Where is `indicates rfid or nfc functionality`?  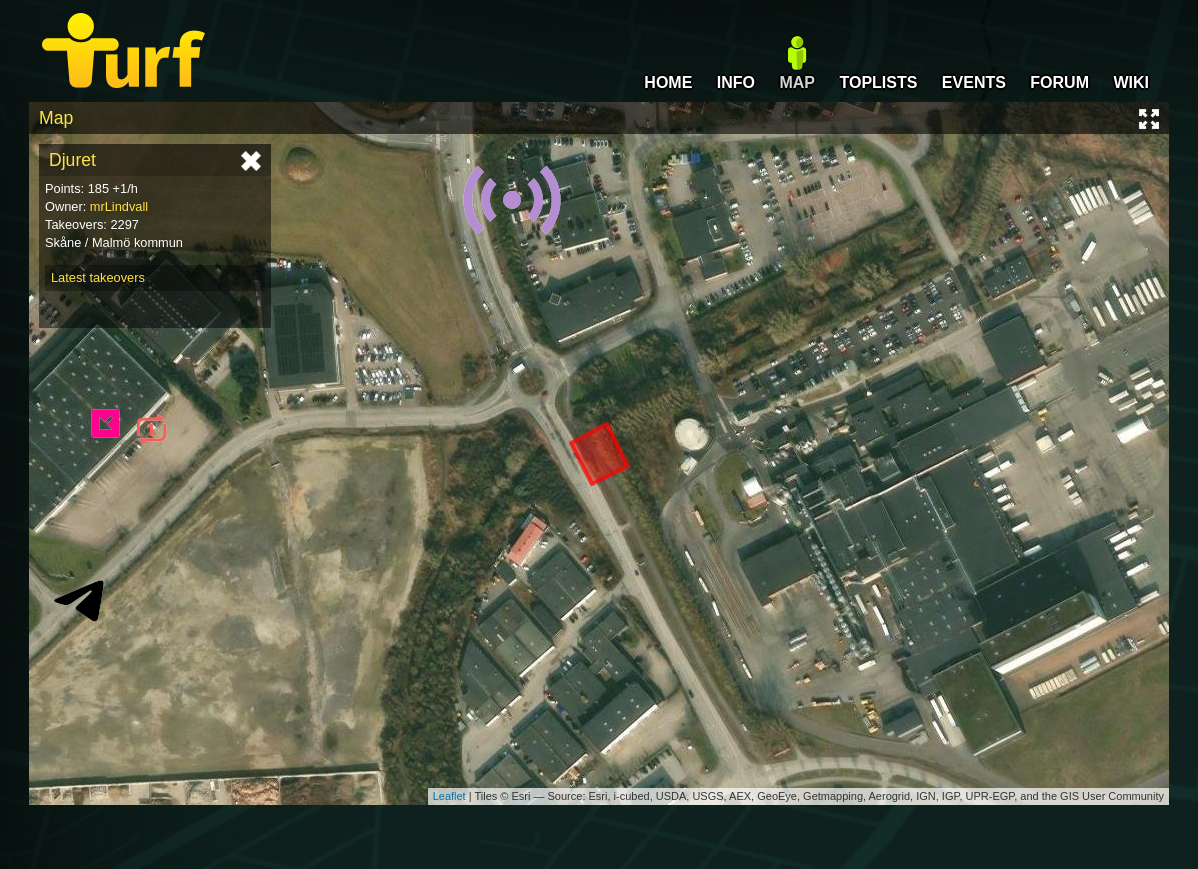
indicates rfid or nfc functionality is located at coordinates (512, 200).